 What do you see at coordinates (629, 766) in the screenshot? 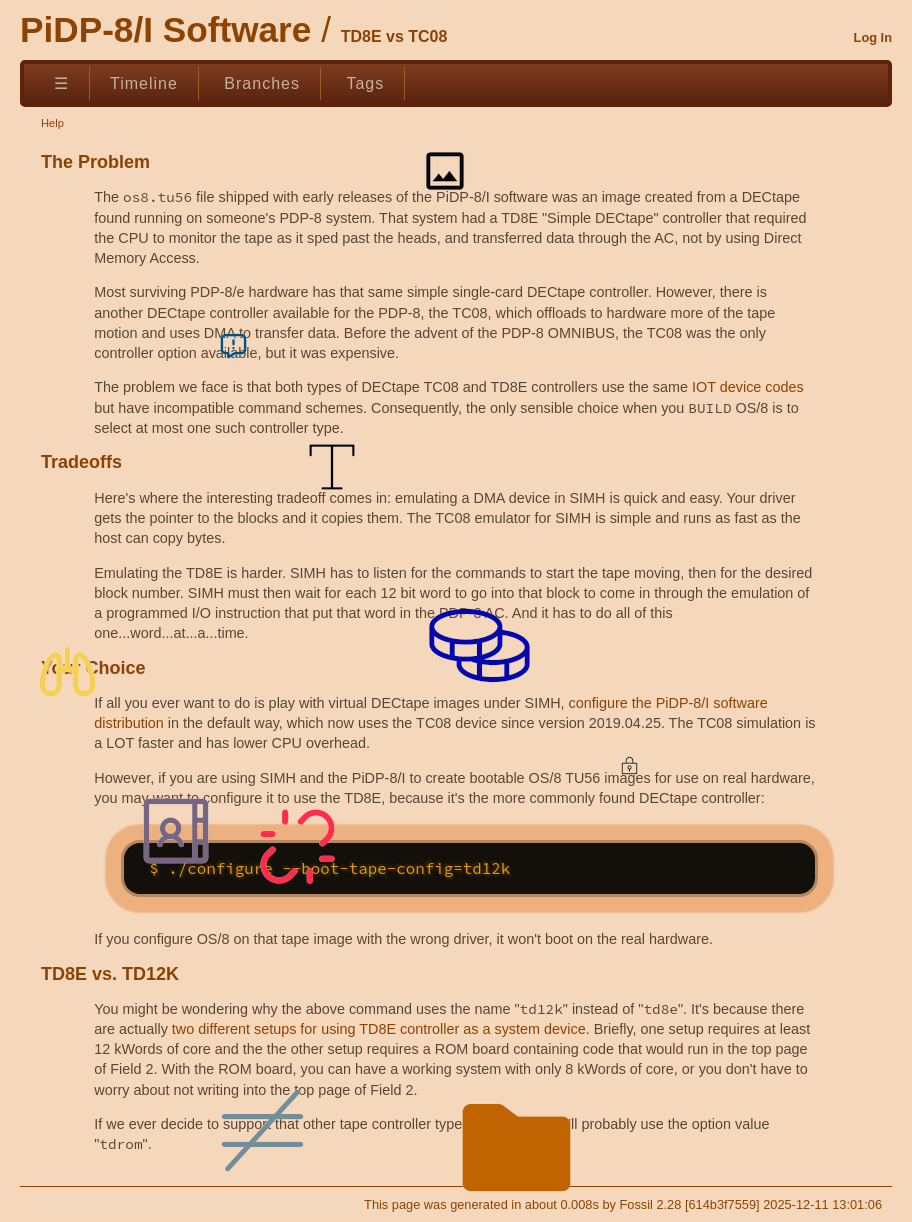
I see `access security or privacy settings` at bounding box center [629, 766].